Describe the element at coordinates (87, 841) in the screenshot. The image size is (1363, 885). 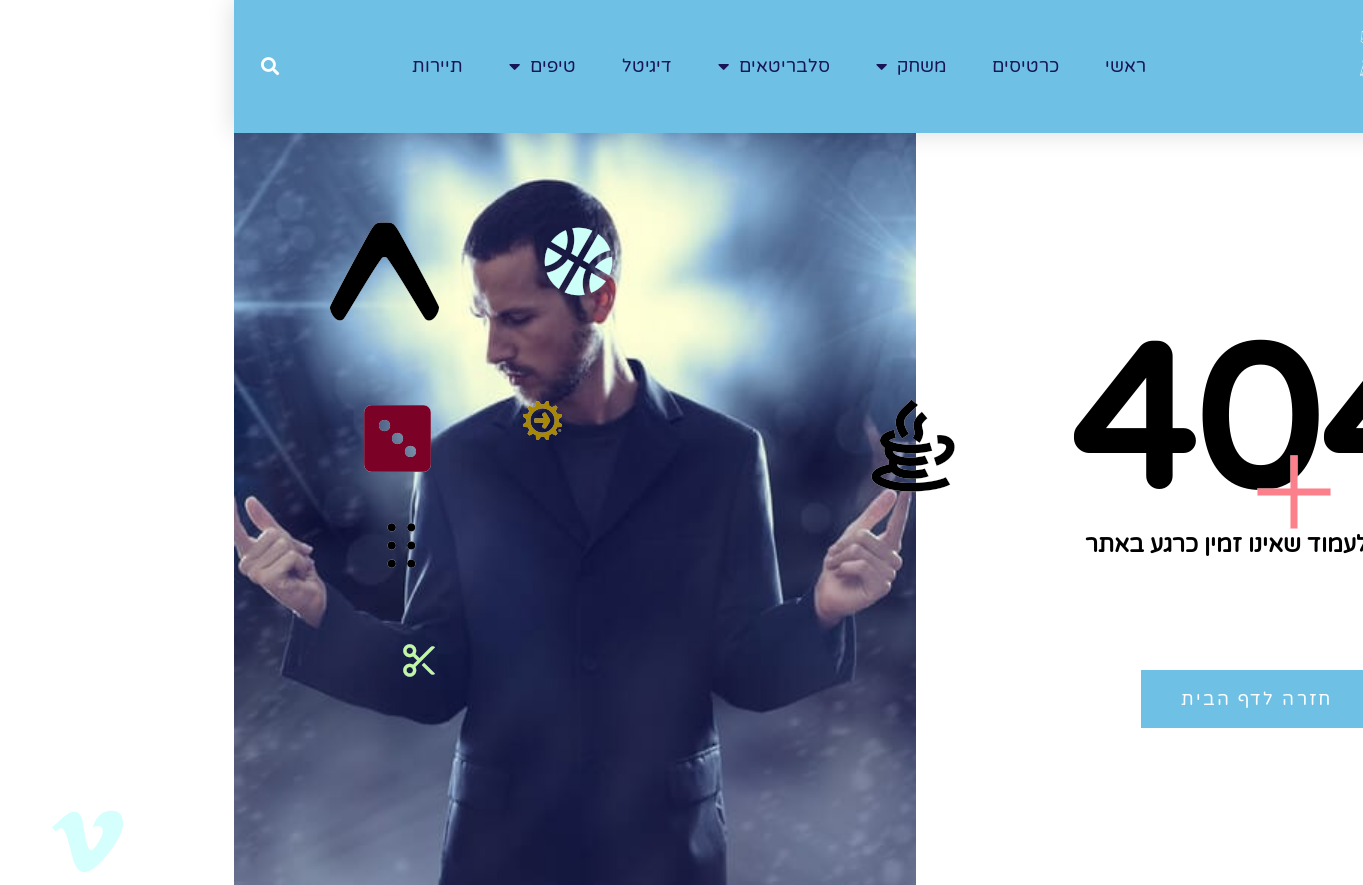
I see `open the Vimeo app` at that location.